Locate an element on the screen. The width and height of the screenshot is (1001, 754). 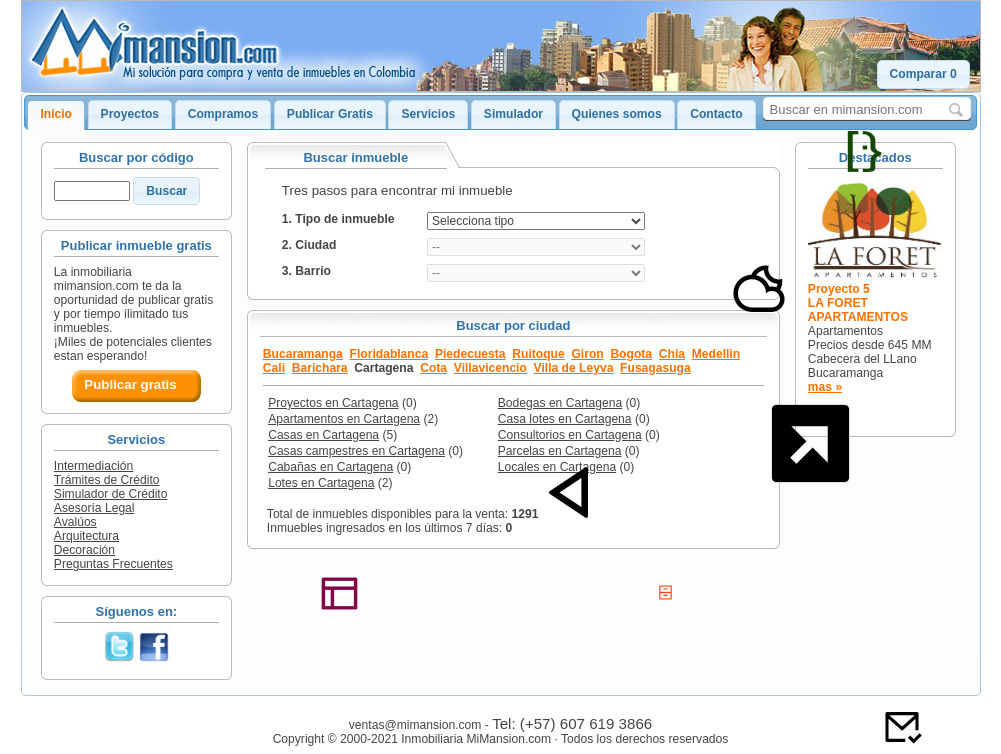
play media in reverse is located at coordinates (574, 492).